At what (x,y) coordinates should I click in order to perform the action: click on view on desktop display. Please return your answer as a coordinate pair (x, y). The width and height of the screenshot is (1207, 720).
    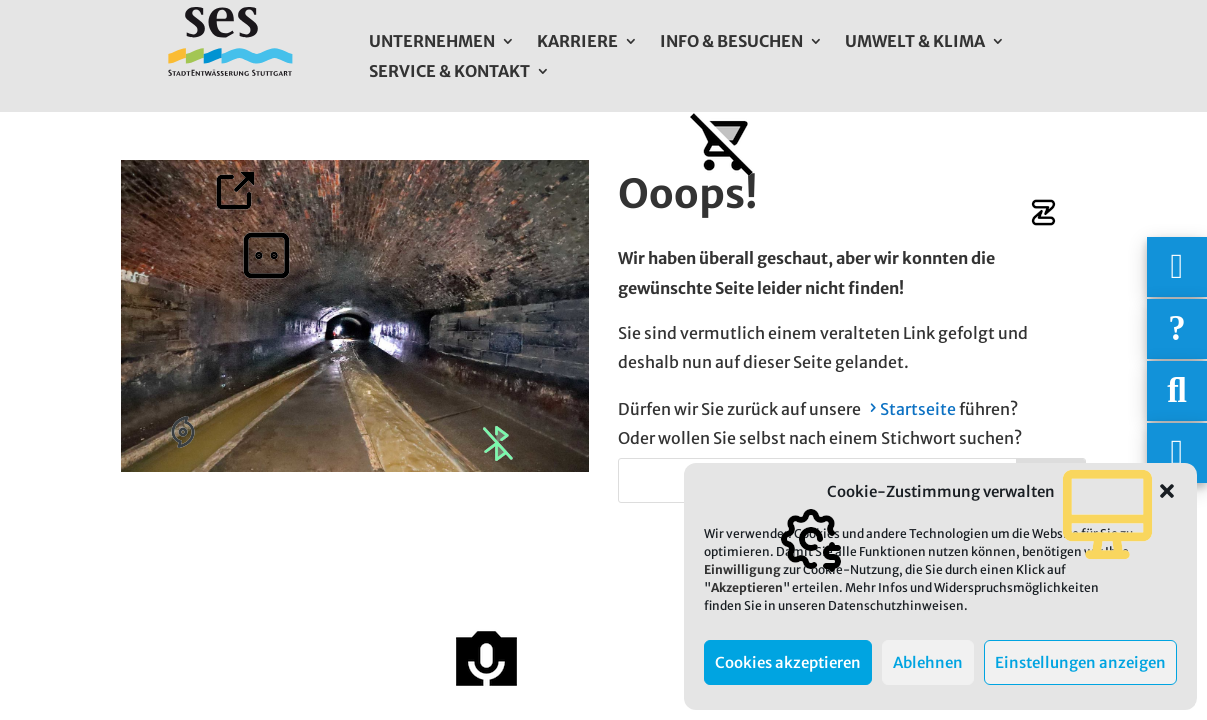
    Looking at the image, I should click on (1107, 514).